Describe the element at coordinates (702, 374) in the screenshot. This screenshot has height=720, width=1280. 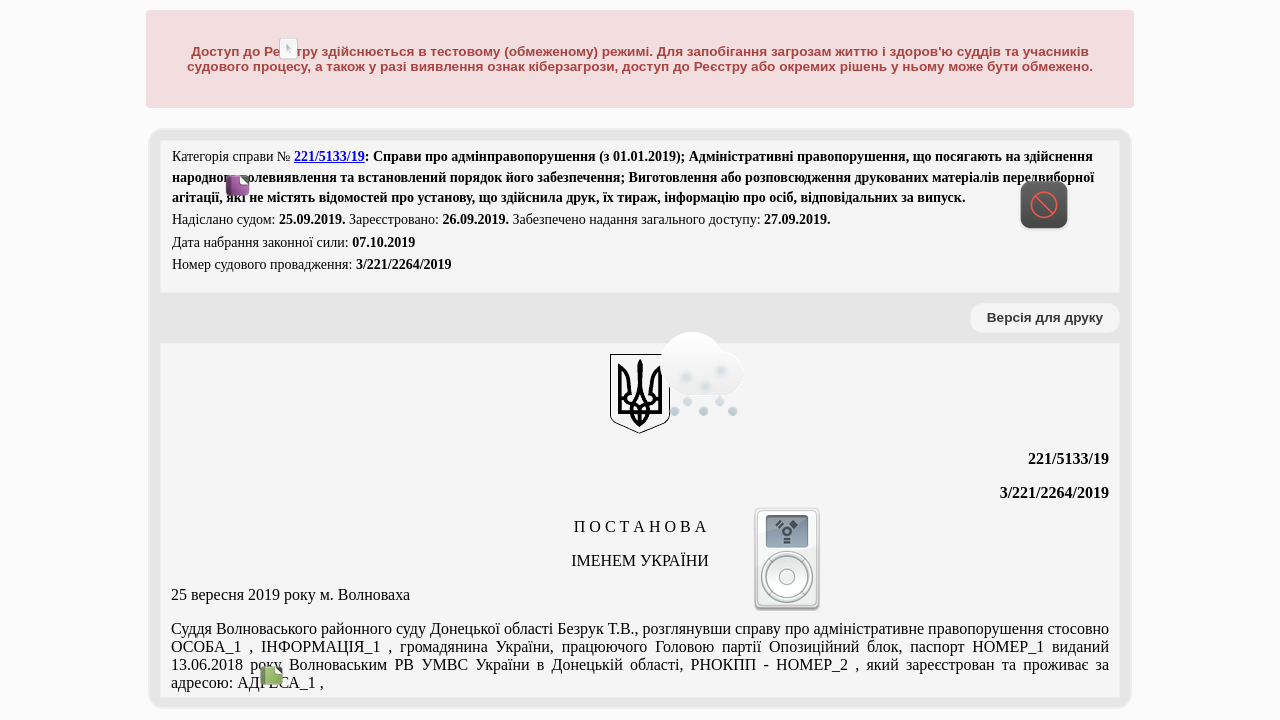
I see `indicates snowy weather conditions` at that location.